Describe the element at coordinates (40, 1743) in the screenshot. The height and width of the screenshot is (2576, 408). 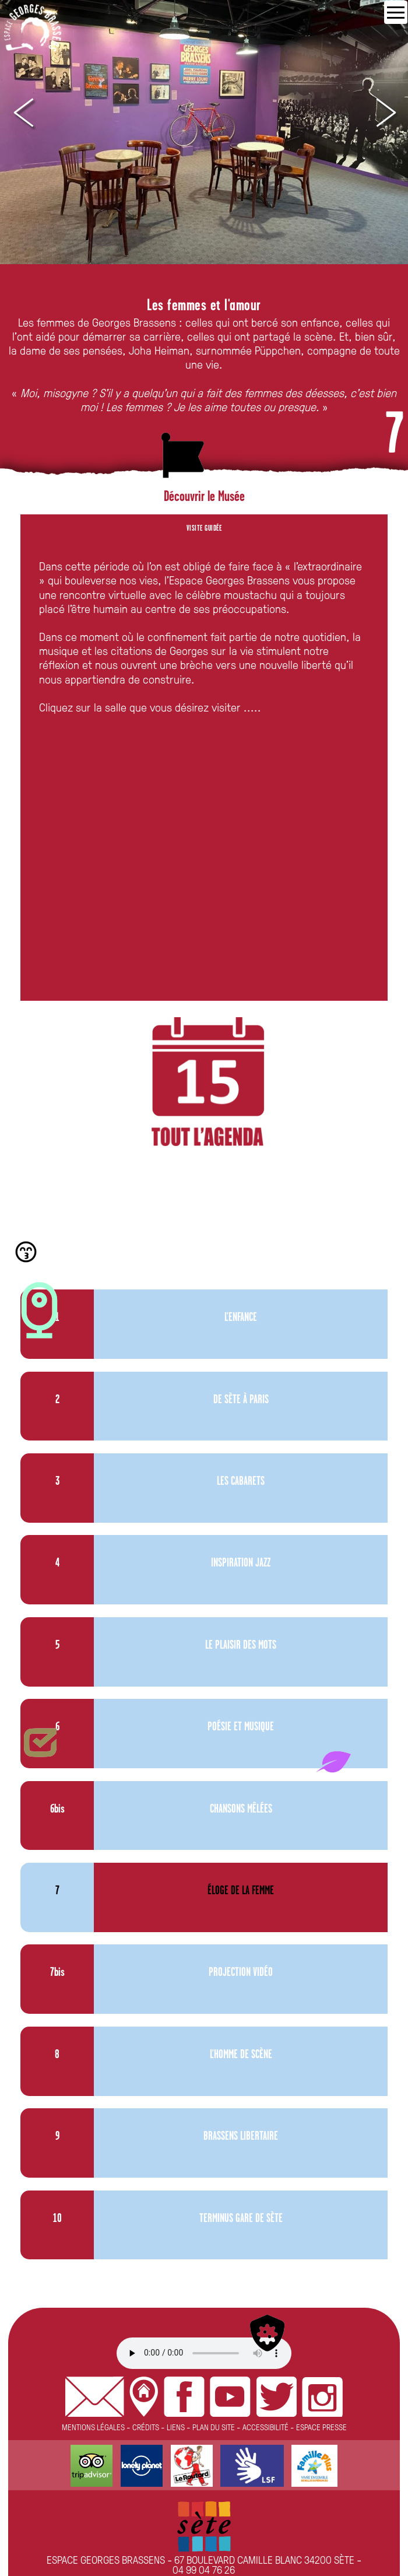
I see `helpdesk logo - customer support platform` at that location.